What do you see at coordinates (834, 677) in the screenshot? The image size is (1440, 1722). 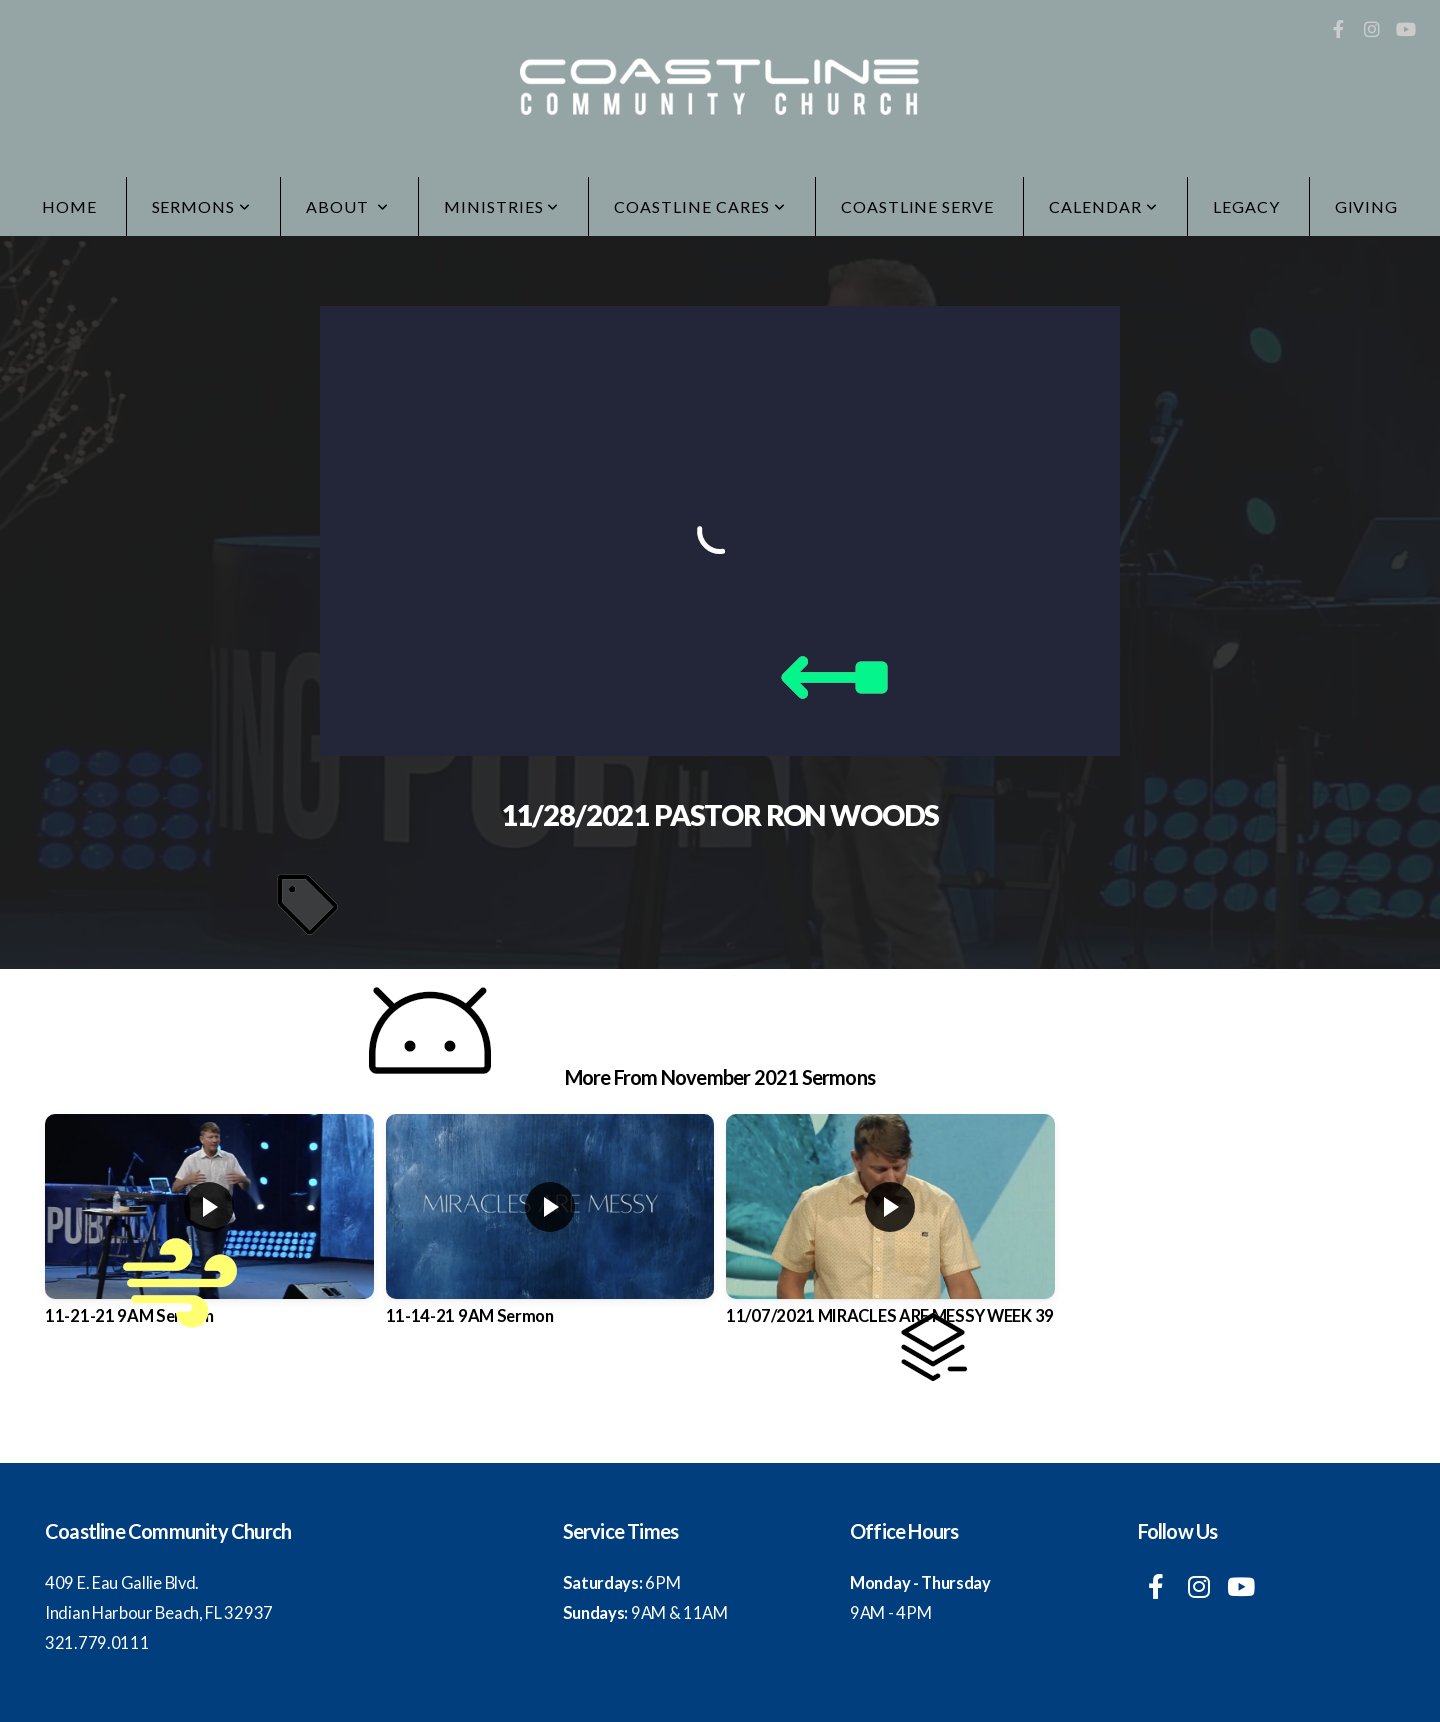 I see `go back to previous screen` at bounding box center [834, 677].